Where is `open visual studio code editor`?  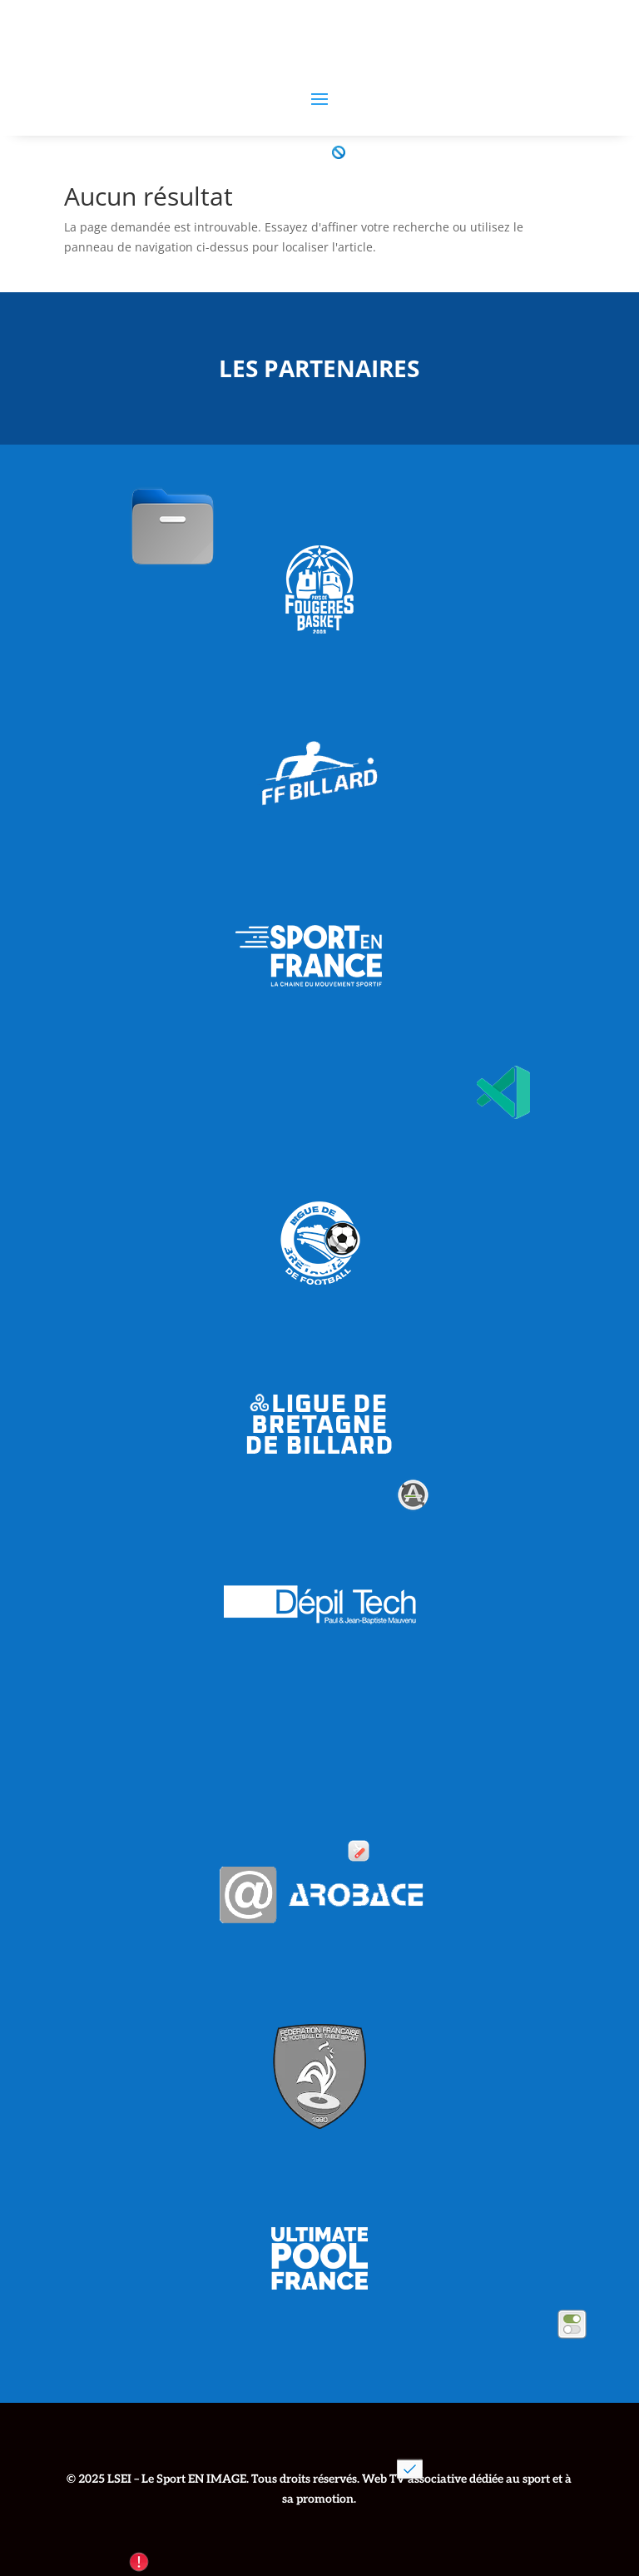
open visual studio code editor is located at coordinates (503, 1092).